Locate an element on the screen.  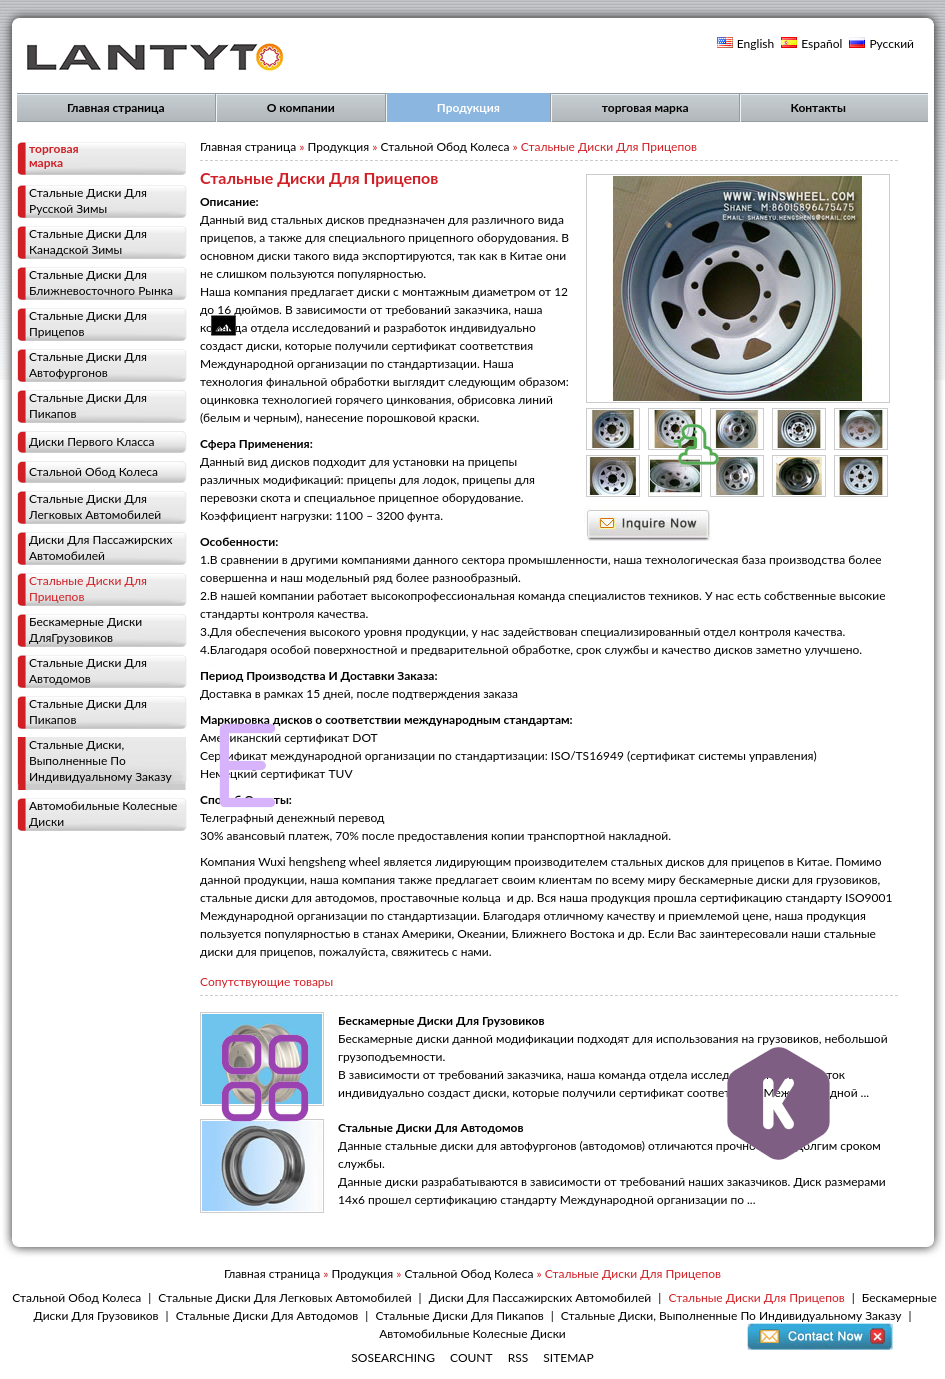
represents the letter E in text formatting or typography options is located at coordinates (247, 765).